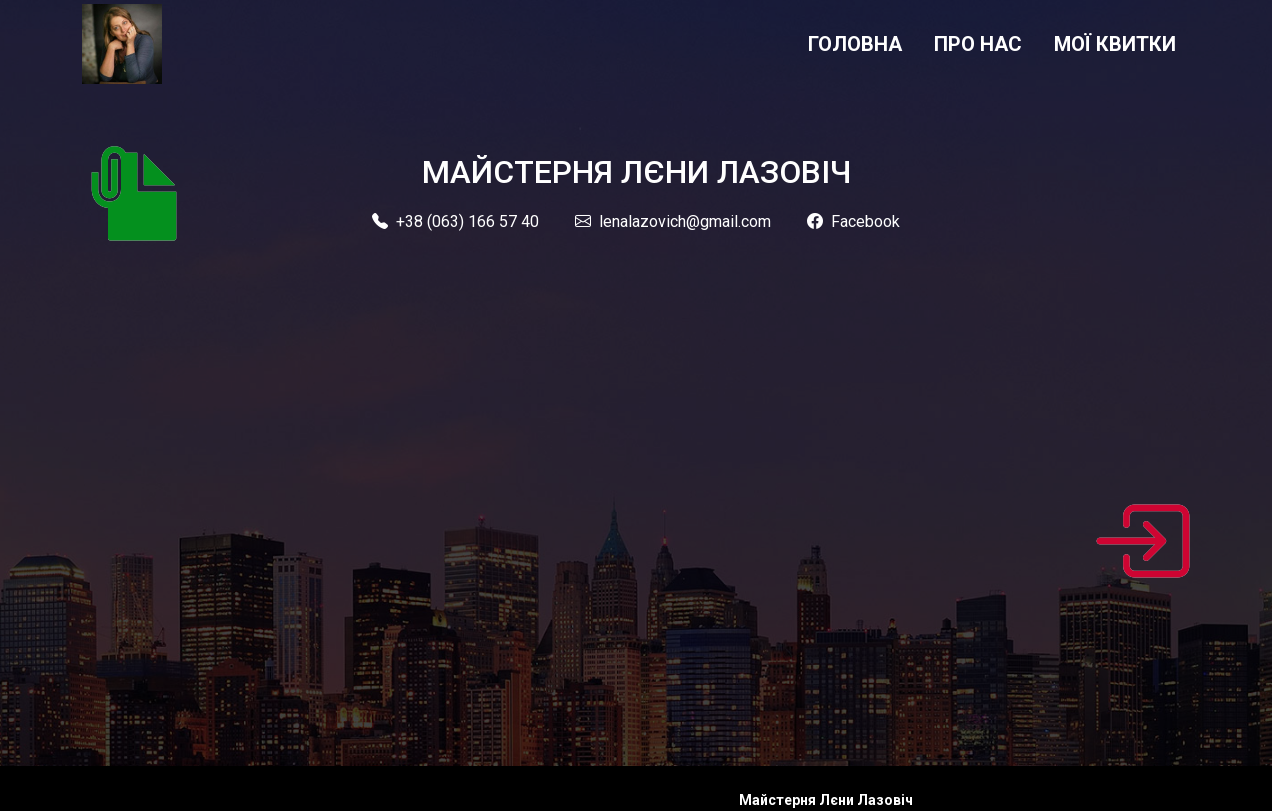  What do you see at coordinates (134, 195) in the screenshot?
I see `attach a file or document` at bounding box center [134, 195].